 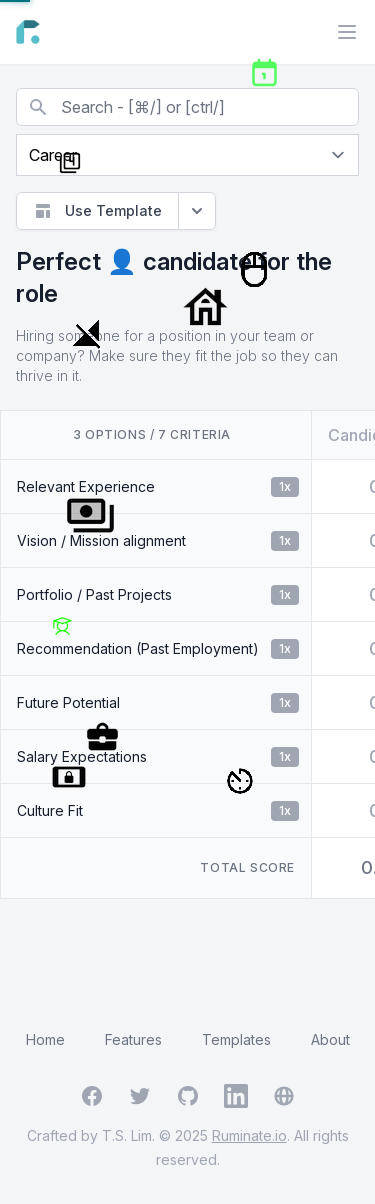 What do you see at coordinates (264, 72) in the screenshot?
I see `view calendar or schedule` at bounding box center [264, 72].